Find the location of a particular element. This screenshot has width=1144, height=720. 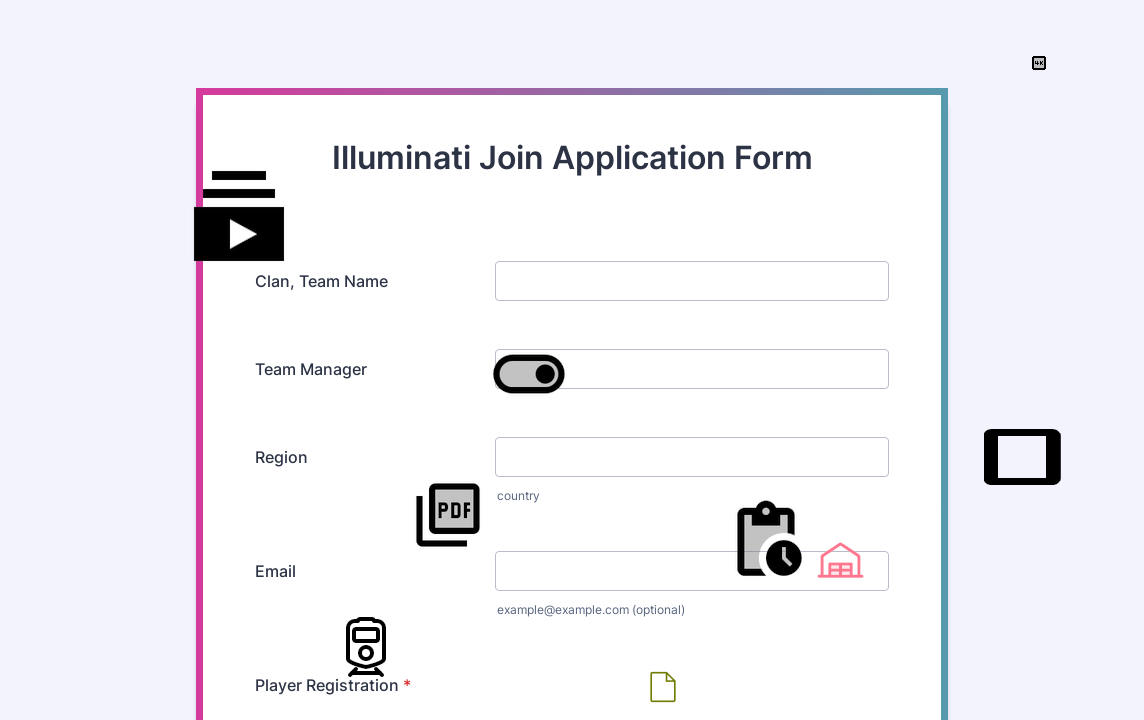

view train schedules or routes is located at coordinates (366, 647).